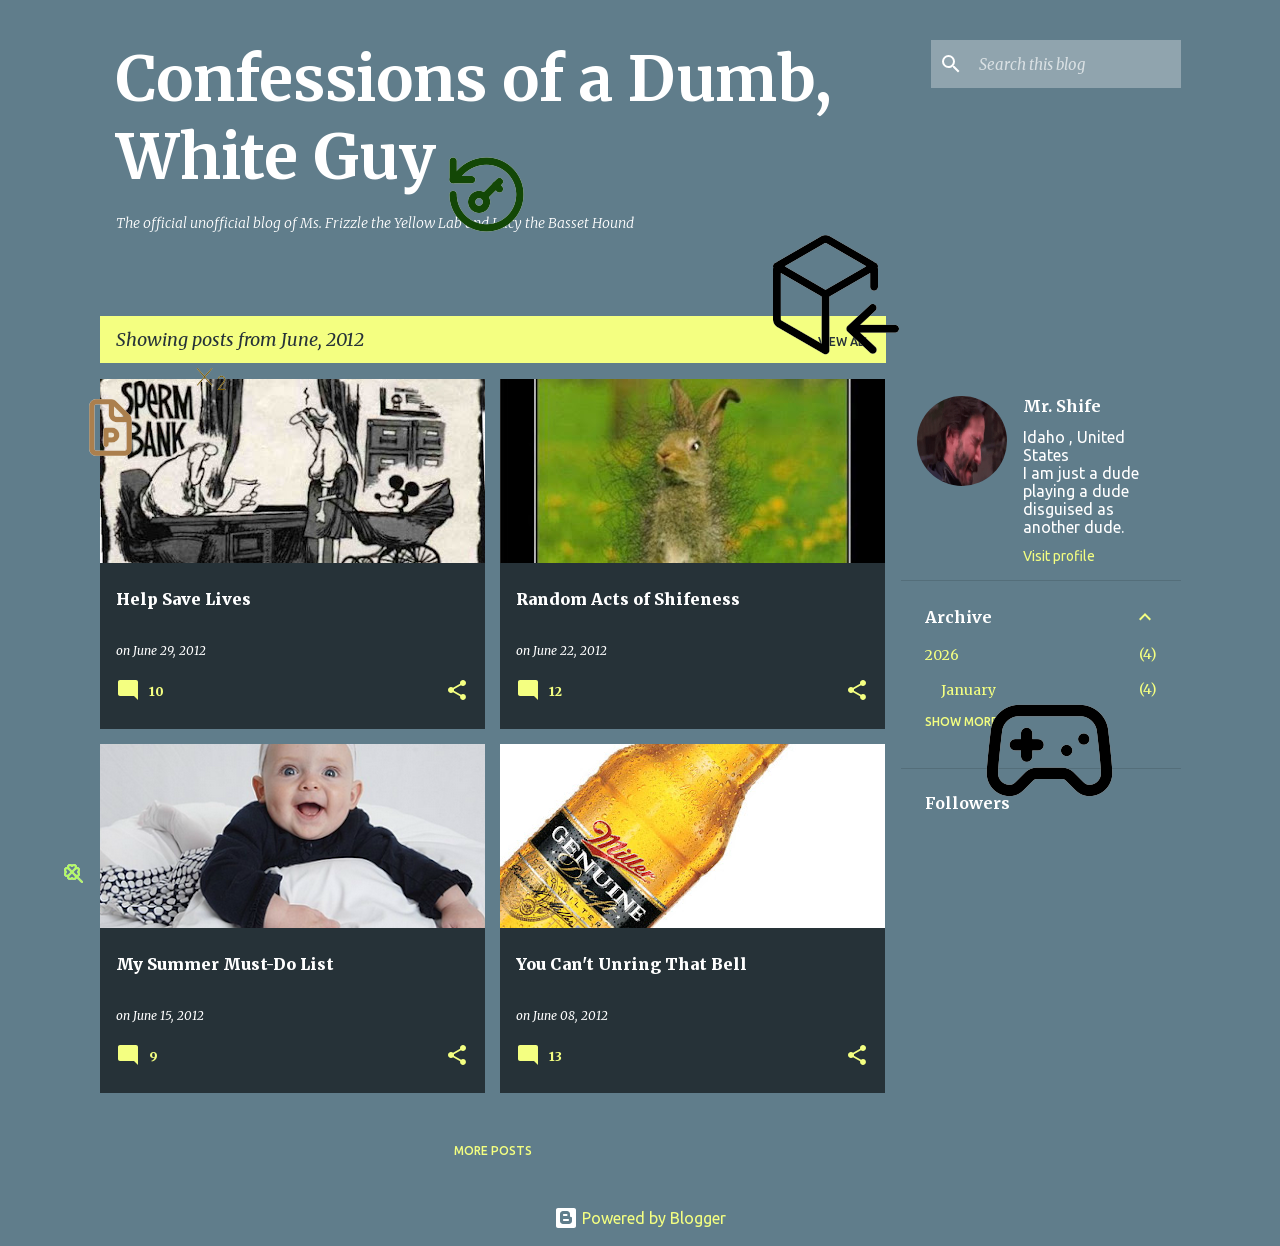 The height and width of the screenshot is (1246, 1280). I want to click on indicates luck or bonus feature, so click(73, 873).